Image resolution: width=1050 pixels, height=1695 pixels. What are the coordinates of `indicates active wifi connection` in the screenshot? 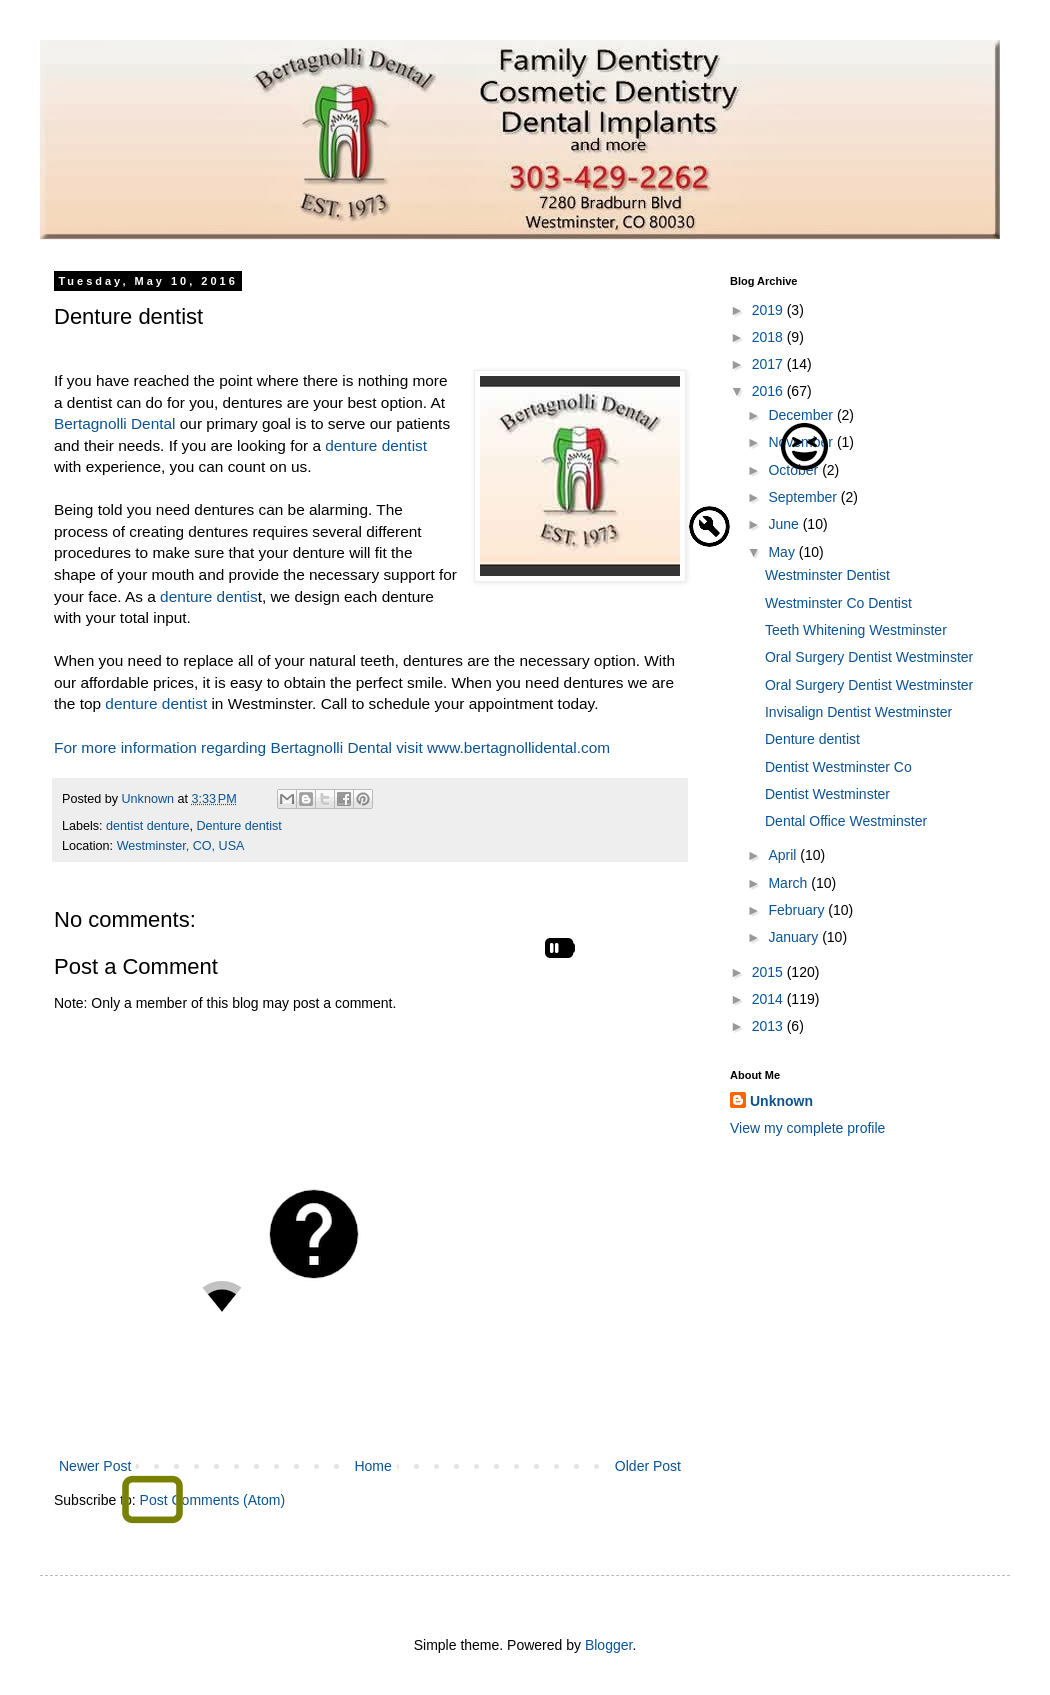 It's located at (222, 1296).